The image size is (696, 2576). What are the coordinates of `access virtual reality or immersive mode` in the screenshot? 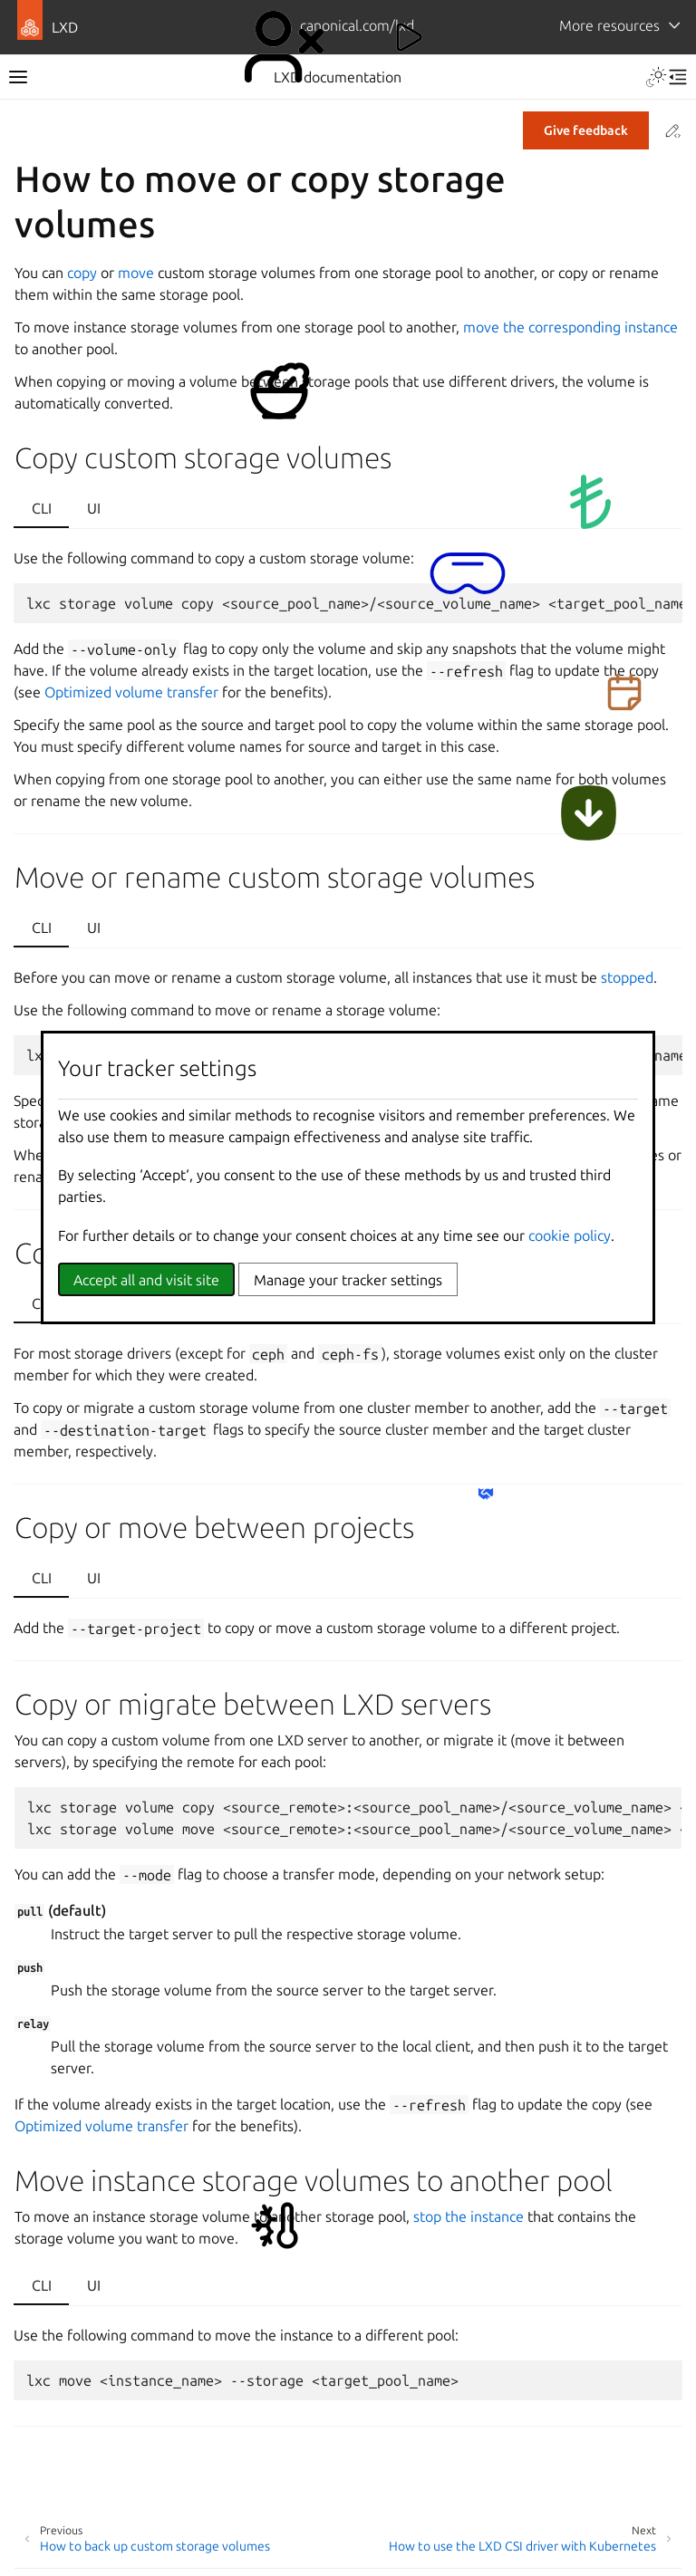 It's located at (468, 573).